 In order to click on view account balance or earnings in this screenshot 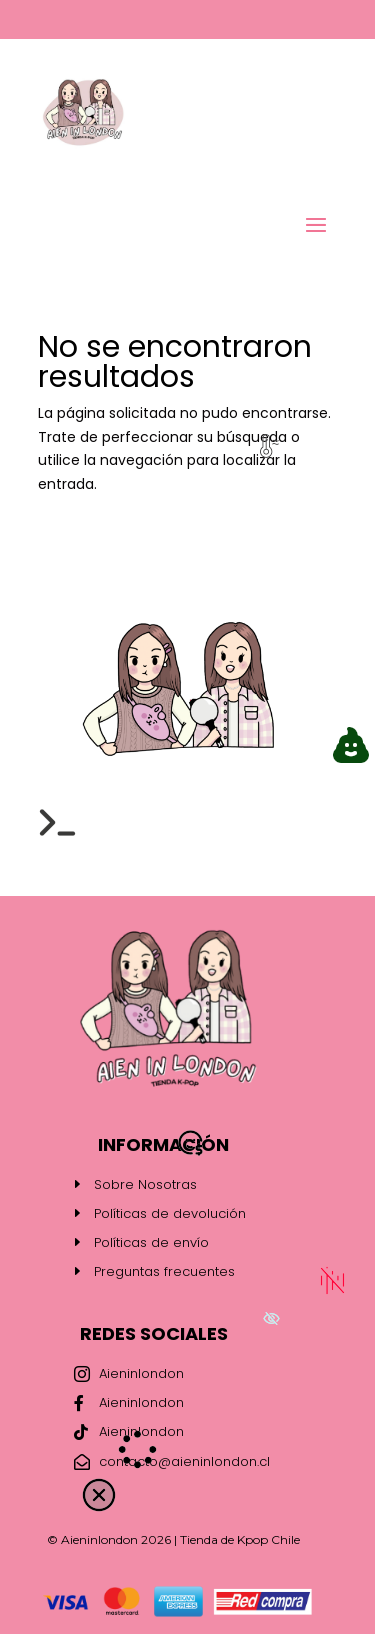, I will do `click(190, 1142)`.